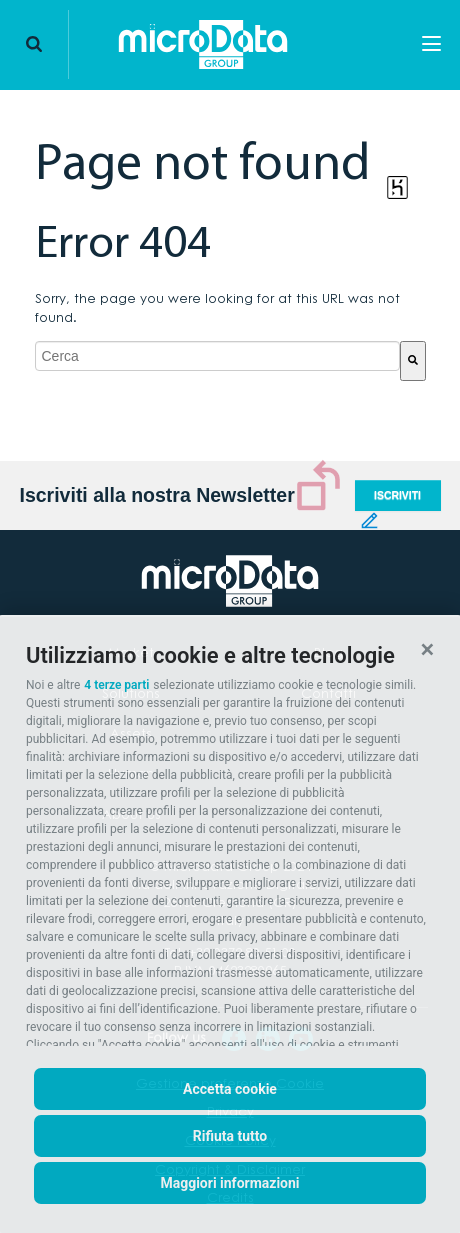 The height and width of the screenshot is (1233, 460). Describe the element at coordinates (369, 520) in the screenshot. I see `edit content or text` at that location.